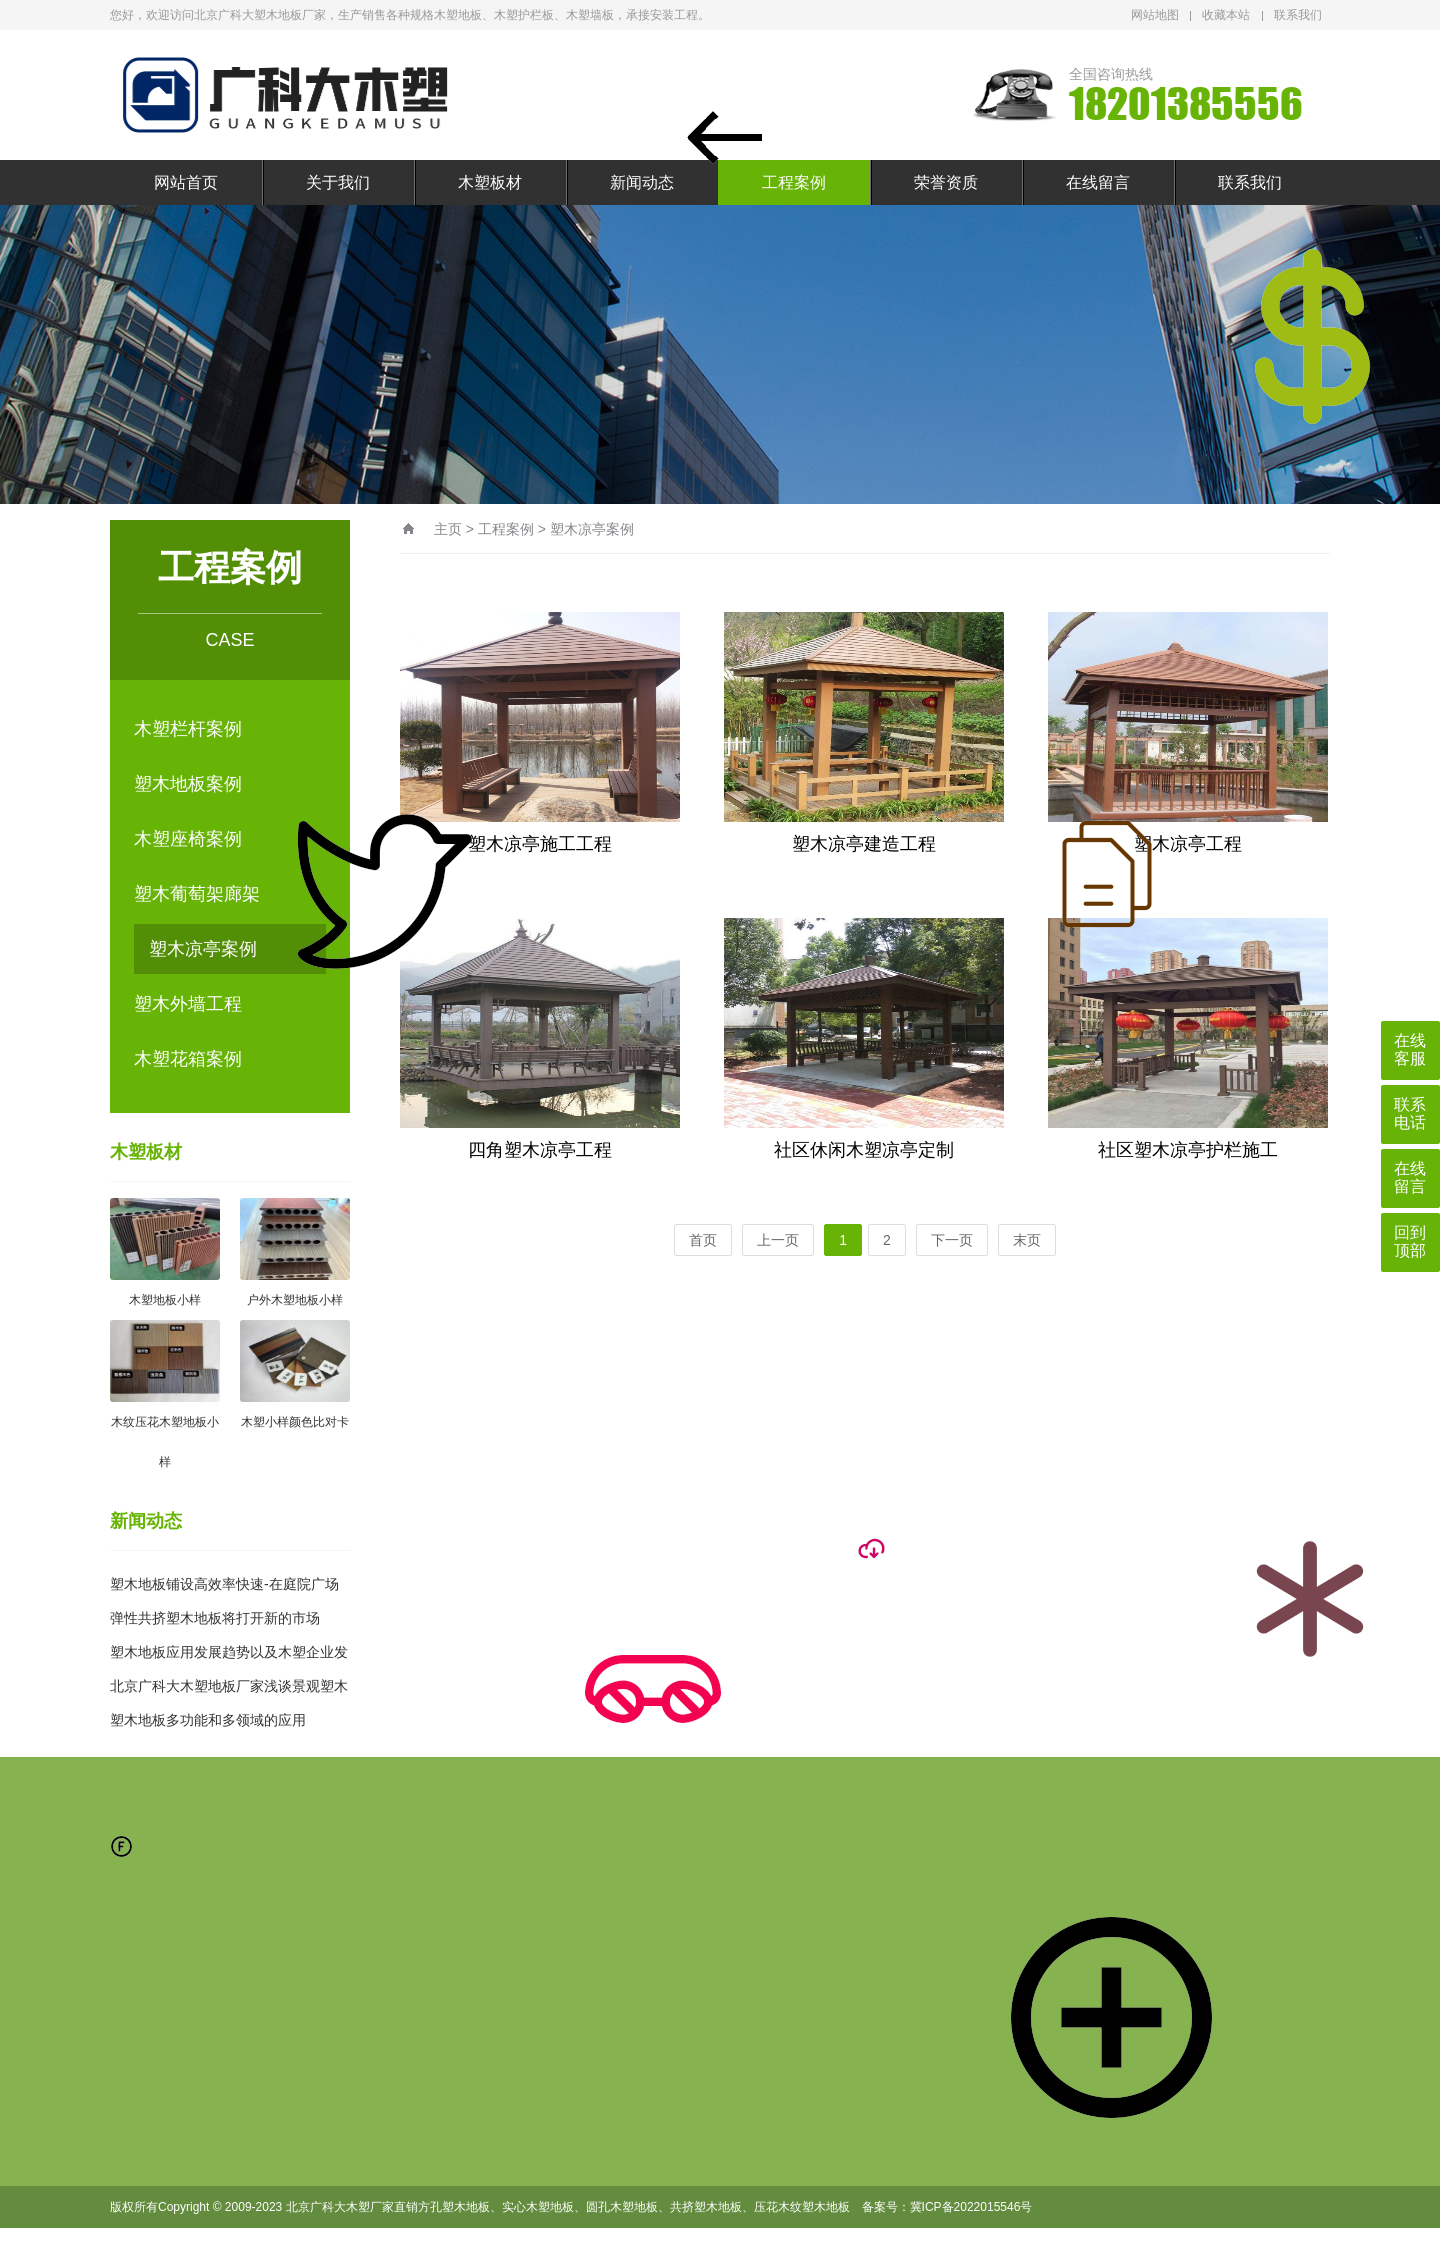 The width and height of the screenshot is (1440, 2266). I want to click on share to twitter, so click(375, 885).